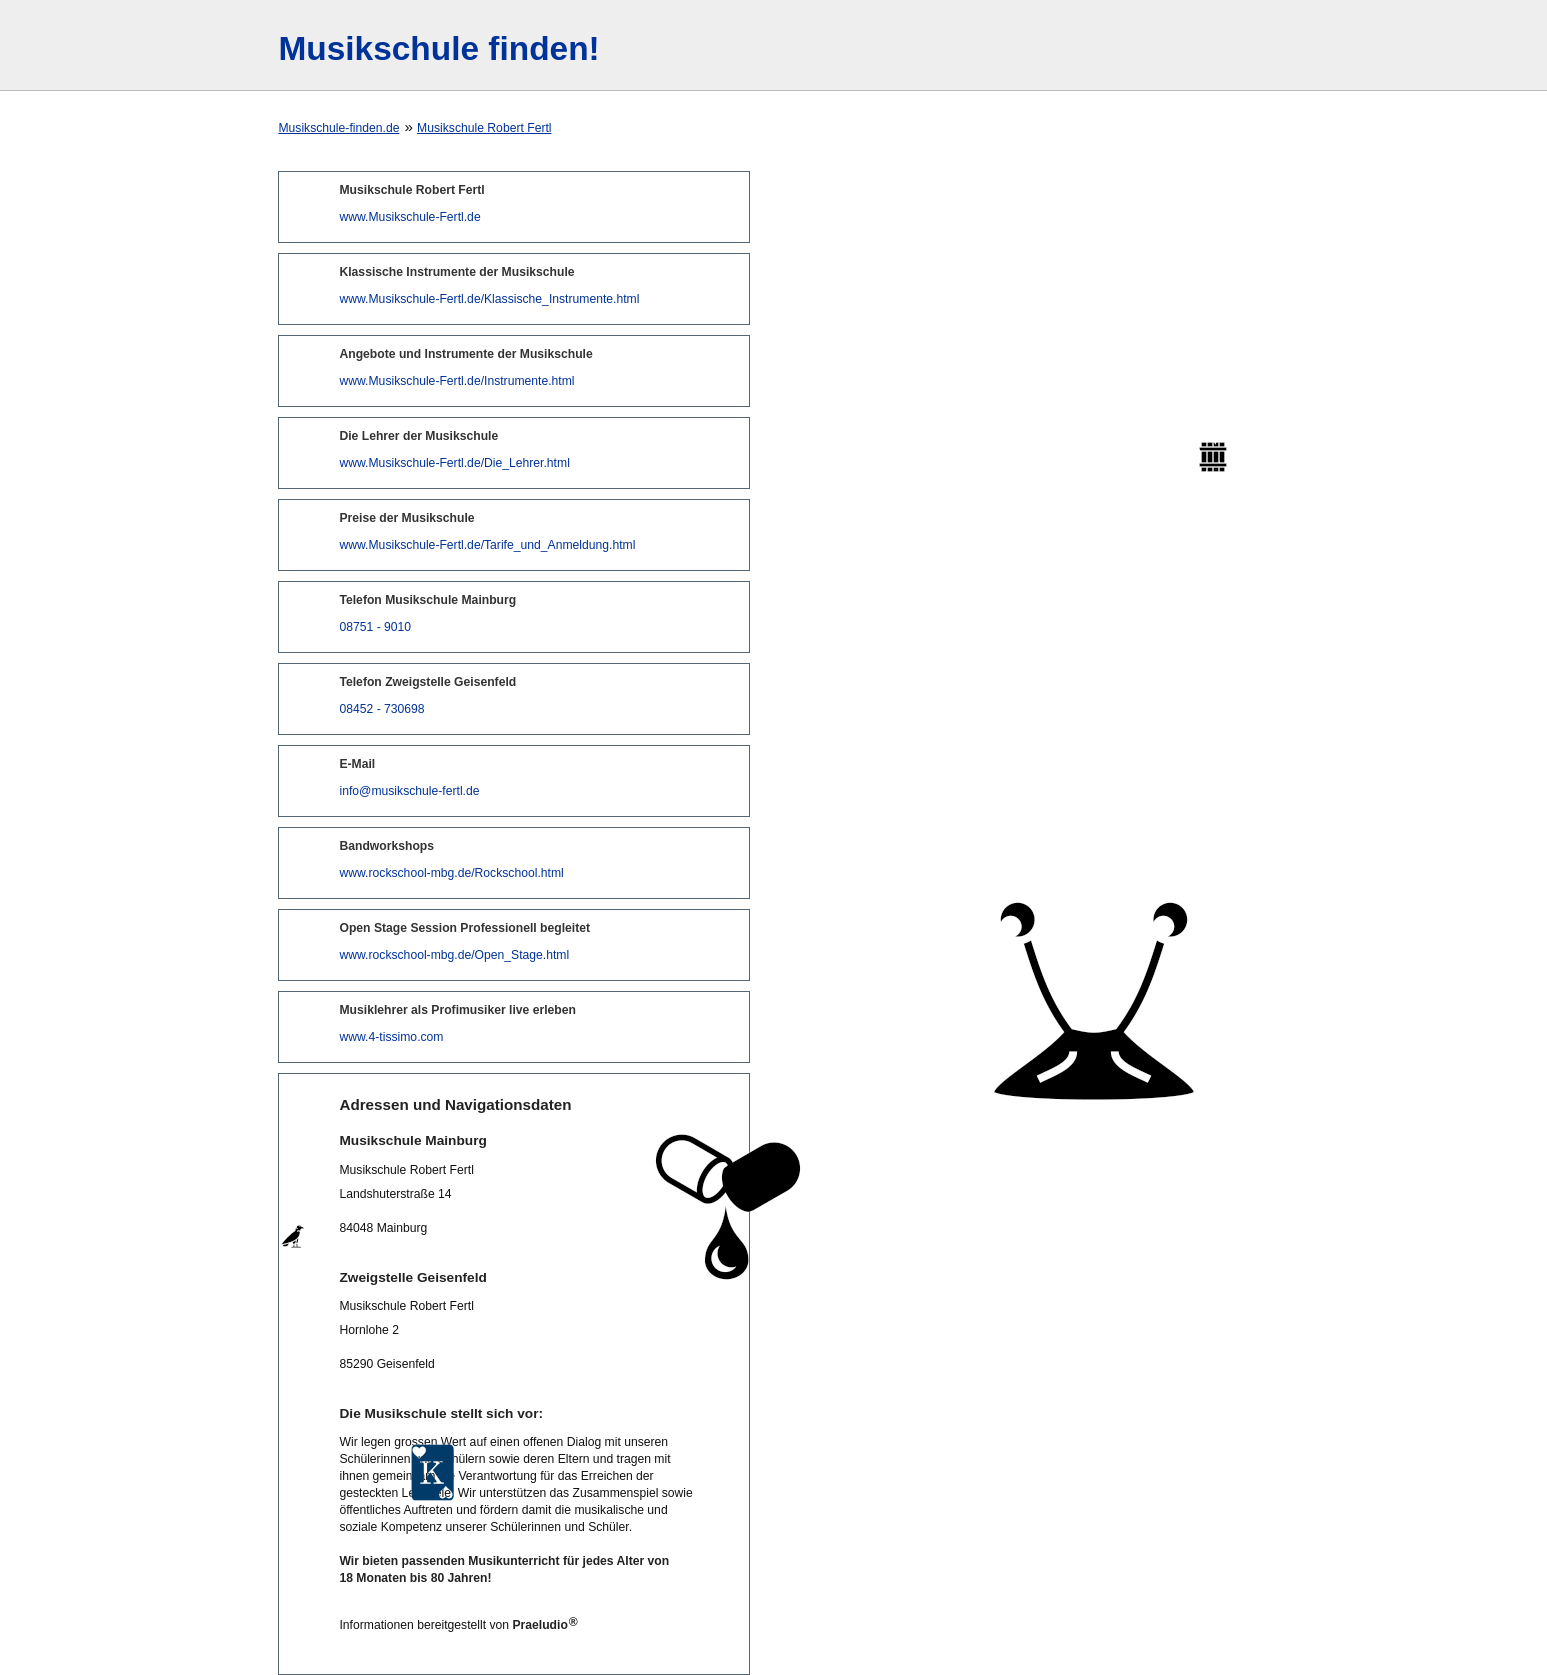  What do you see at coordinates (1094, 996) in the screenshot?
I see `indicates slow loading or processing speed` at bounding box center [1094, 996].